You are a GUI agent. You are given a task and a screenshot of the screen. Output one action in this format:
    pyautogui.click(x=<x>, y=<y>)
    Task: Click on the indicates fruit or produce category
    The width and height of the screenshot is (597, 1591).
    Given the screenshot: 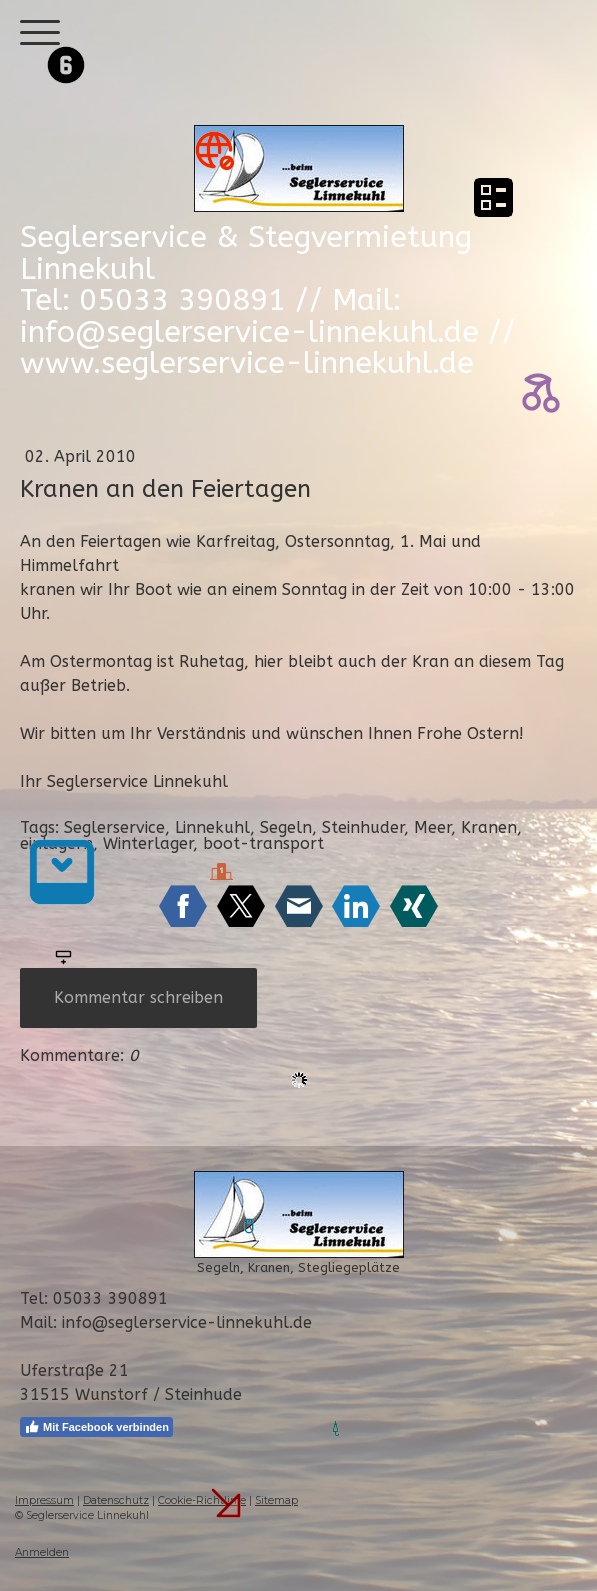 What is the action you would take?
    pyautogui.click(x=541, y=392)
    